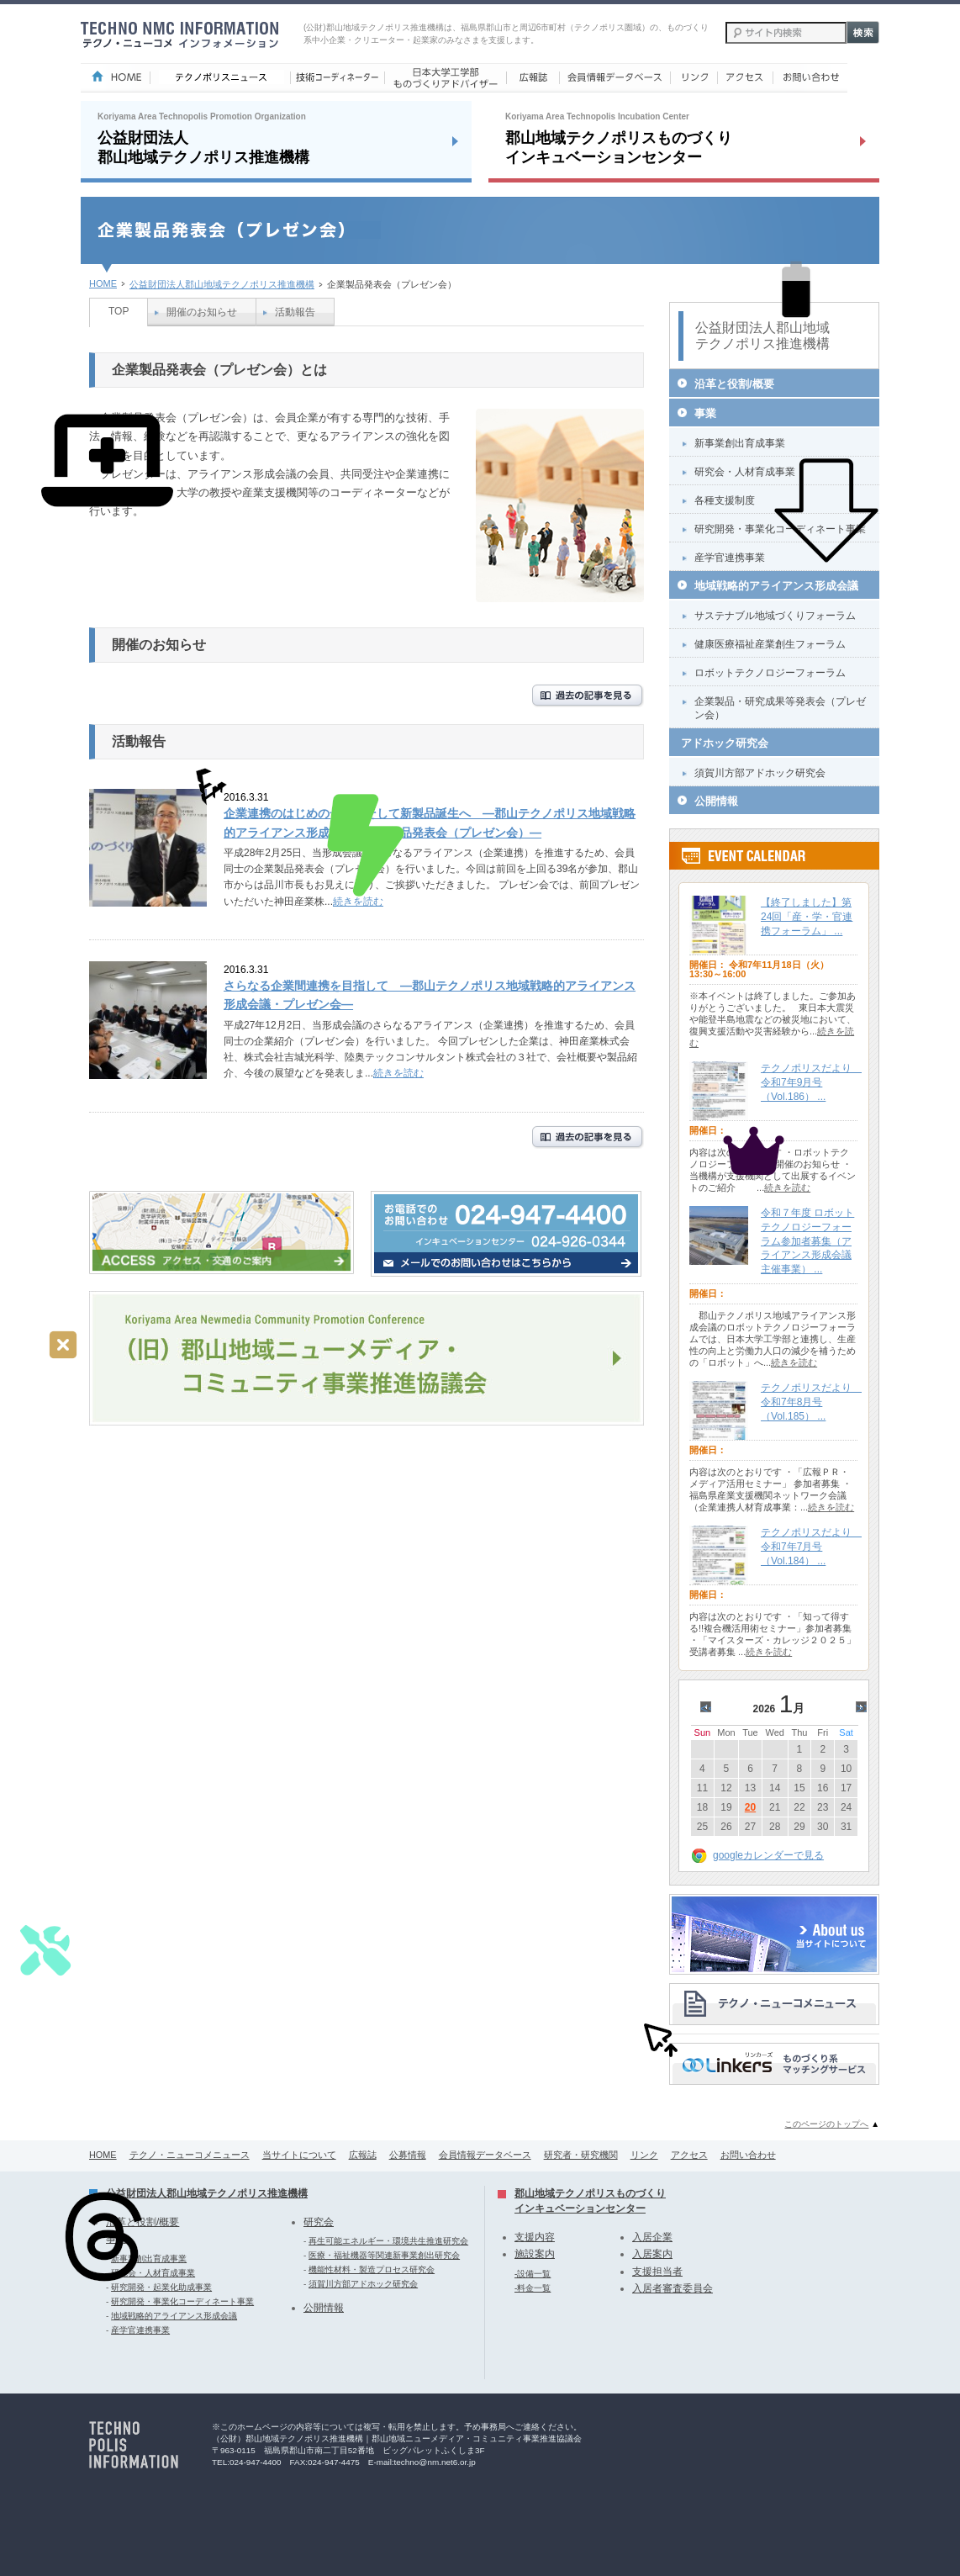 Image resolution: width=960 pixels, height=2576 pixels. I want to click on indicates premium or VIP membership status, so click(753, 1153).